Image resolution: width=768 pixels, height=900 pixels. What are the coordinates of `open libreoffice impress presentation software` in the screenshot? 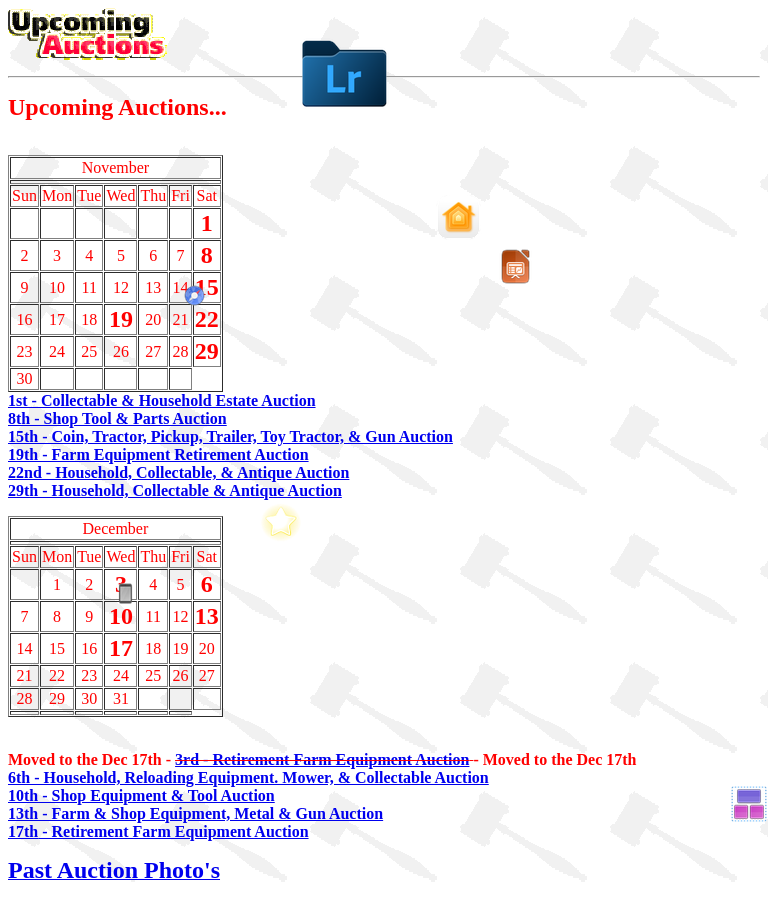 It's located at (515, 266).